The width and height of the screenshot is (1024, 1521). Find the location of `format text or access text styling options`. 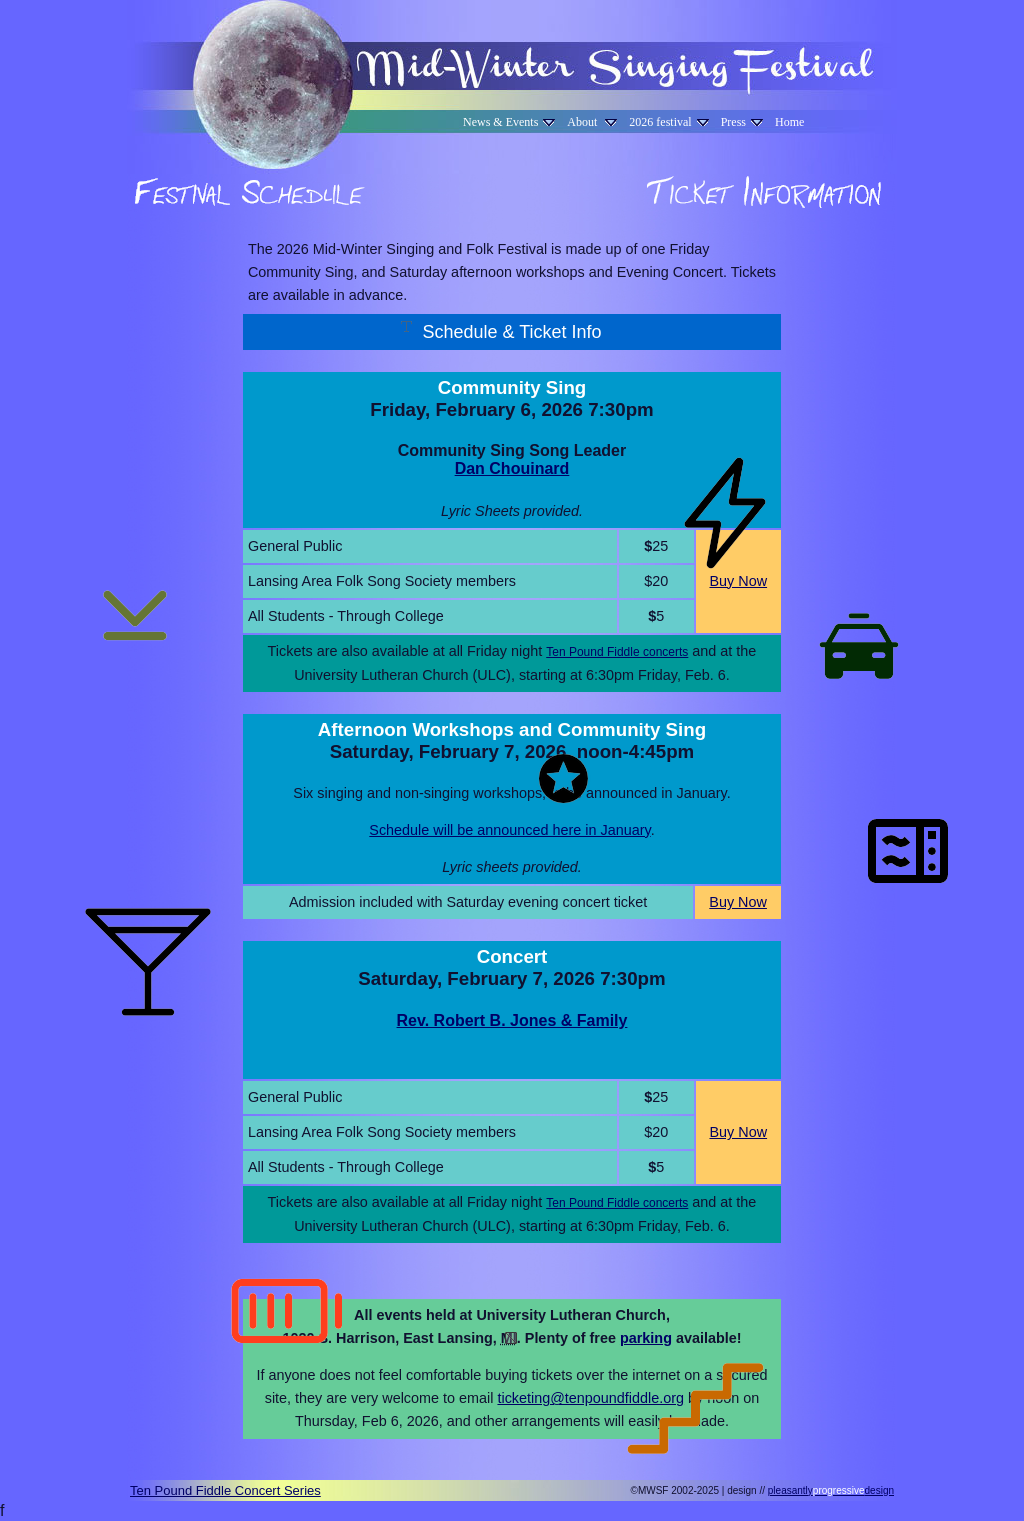

format text or access text styling options is located at coordinates (406, 326).